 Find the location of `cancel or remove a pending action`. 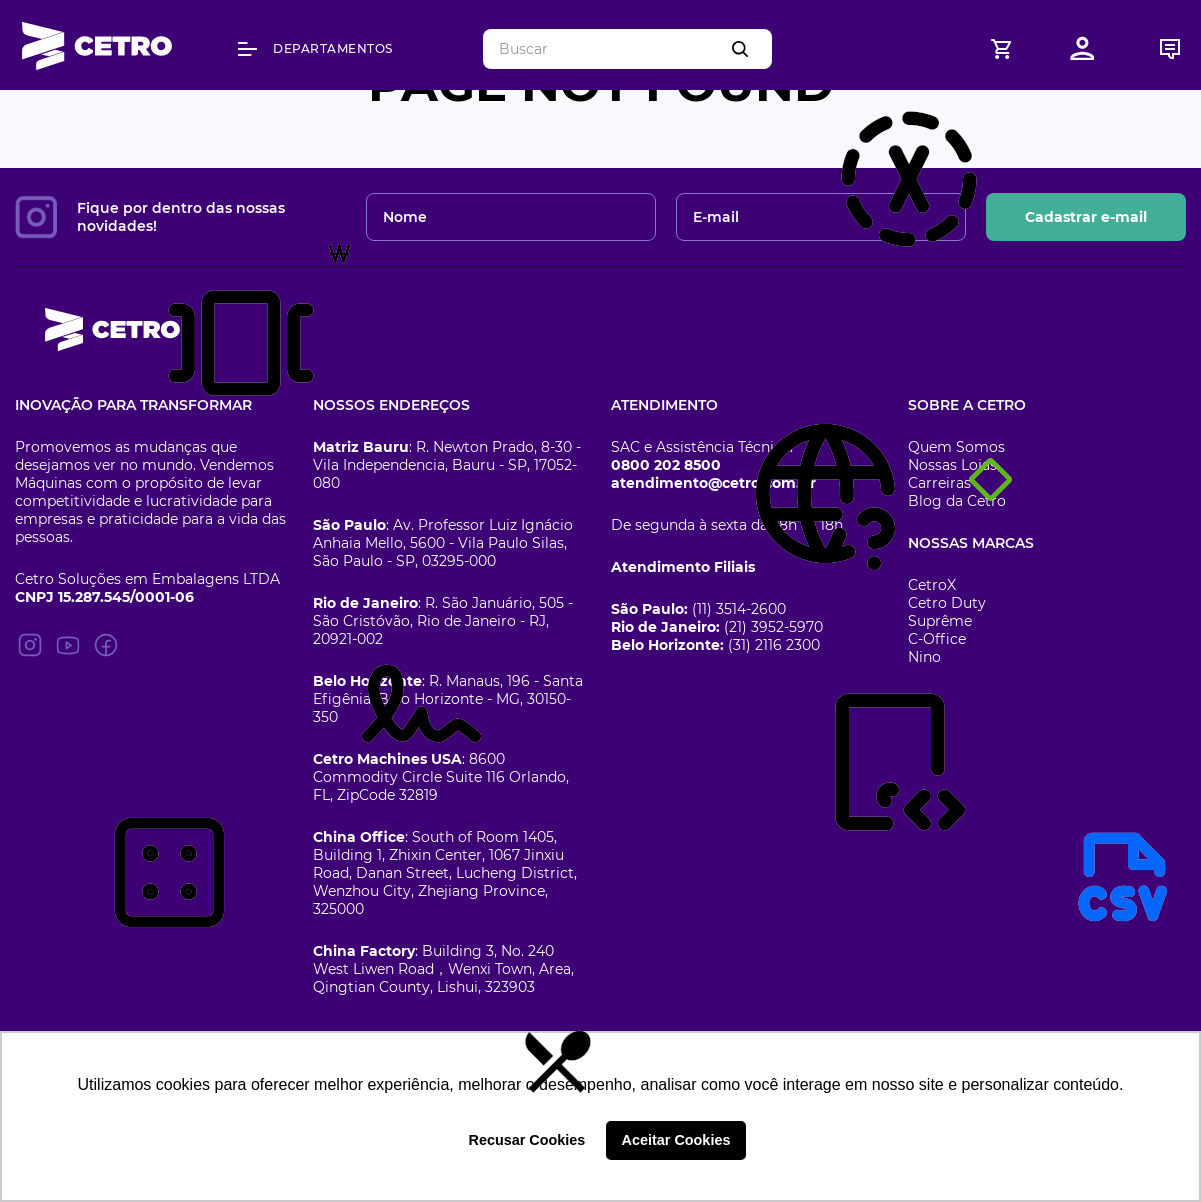

cancel or remove a pending action is located at coordinates (909, 179).